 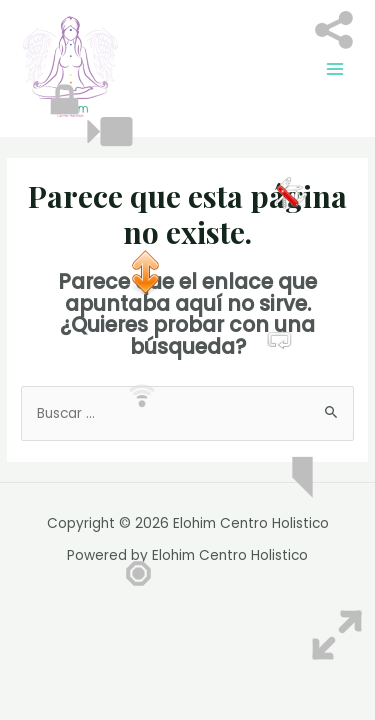 I want to click on access utility applications and tools, so click(x=291, y=193).